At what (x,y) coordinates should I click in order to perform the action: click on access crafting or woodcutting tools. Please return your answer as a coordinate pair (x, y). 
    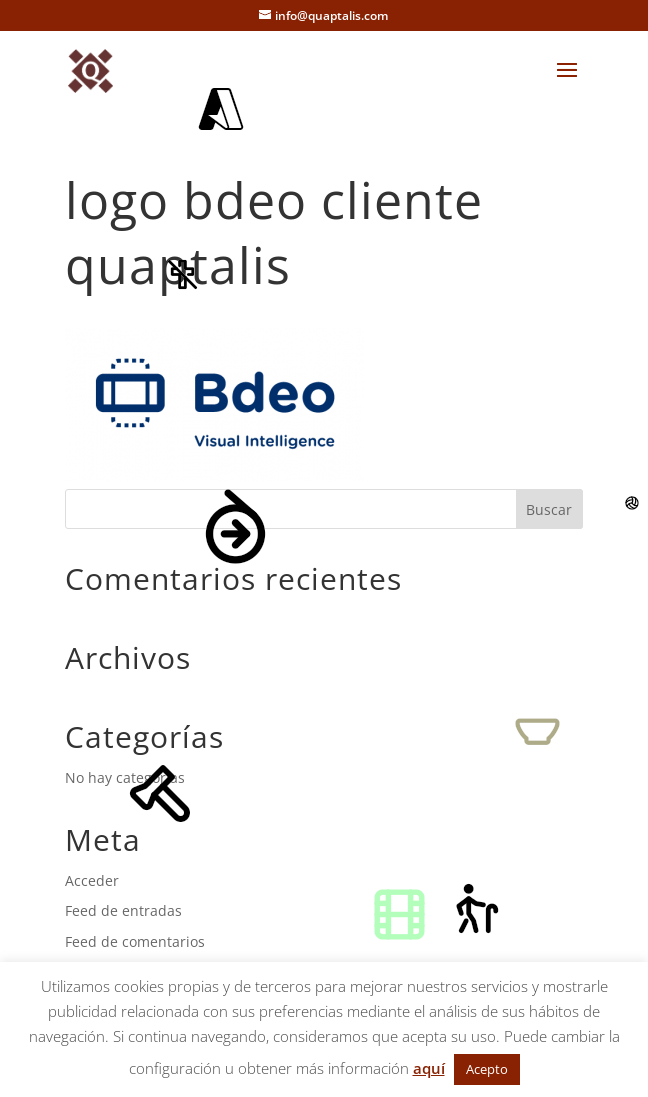
    Looking at the image, I should click on (160, 795).